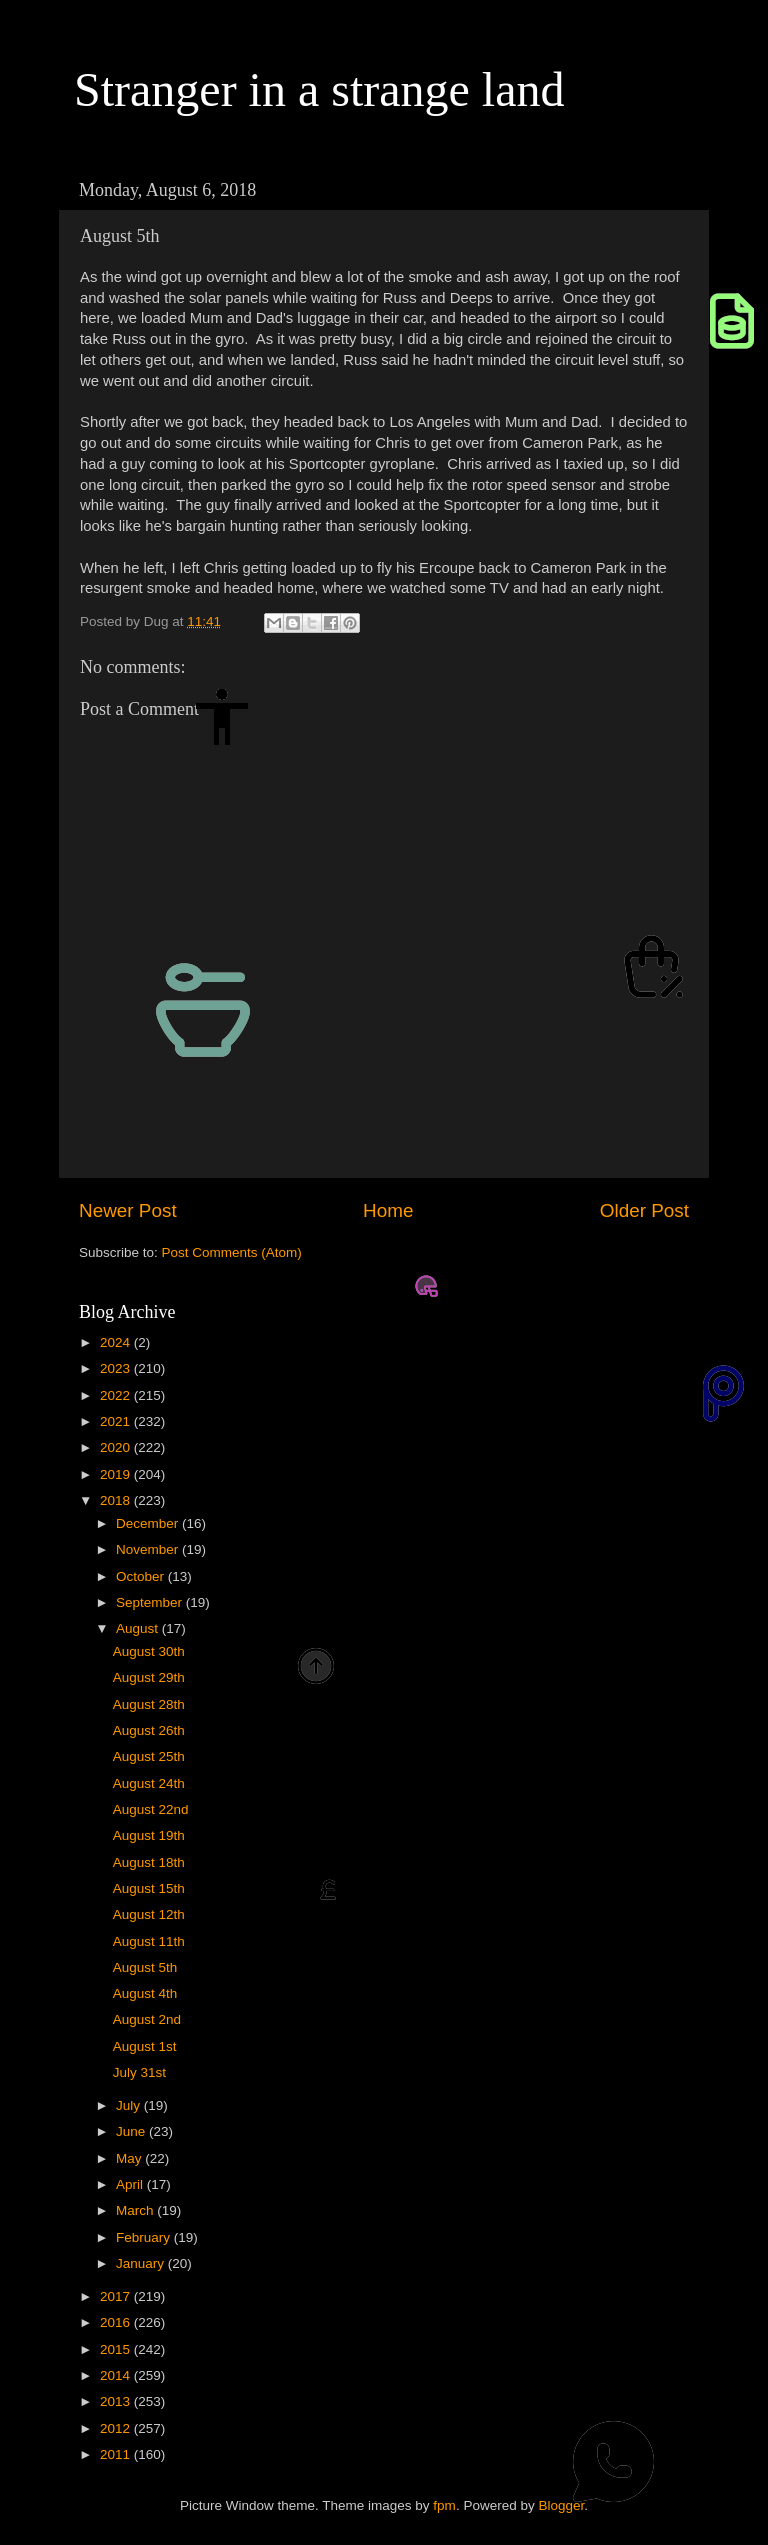 The image size is (768, 2545). What do you see at coordinates (723, 1393) in the screenshot?
I see `open picsart photo editing app` at bounding box center [723, 1393].